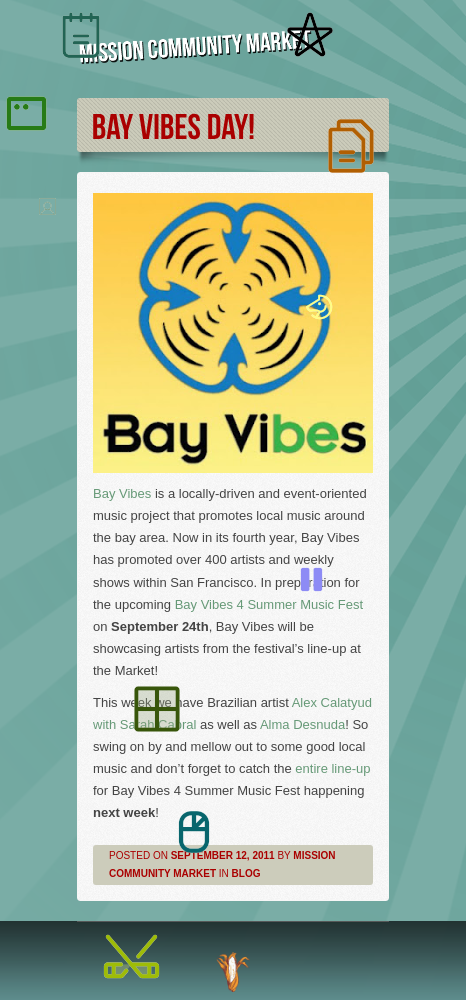 This screenshot has width=466, height=1000. I want to click on view all files, so click(351, 146).